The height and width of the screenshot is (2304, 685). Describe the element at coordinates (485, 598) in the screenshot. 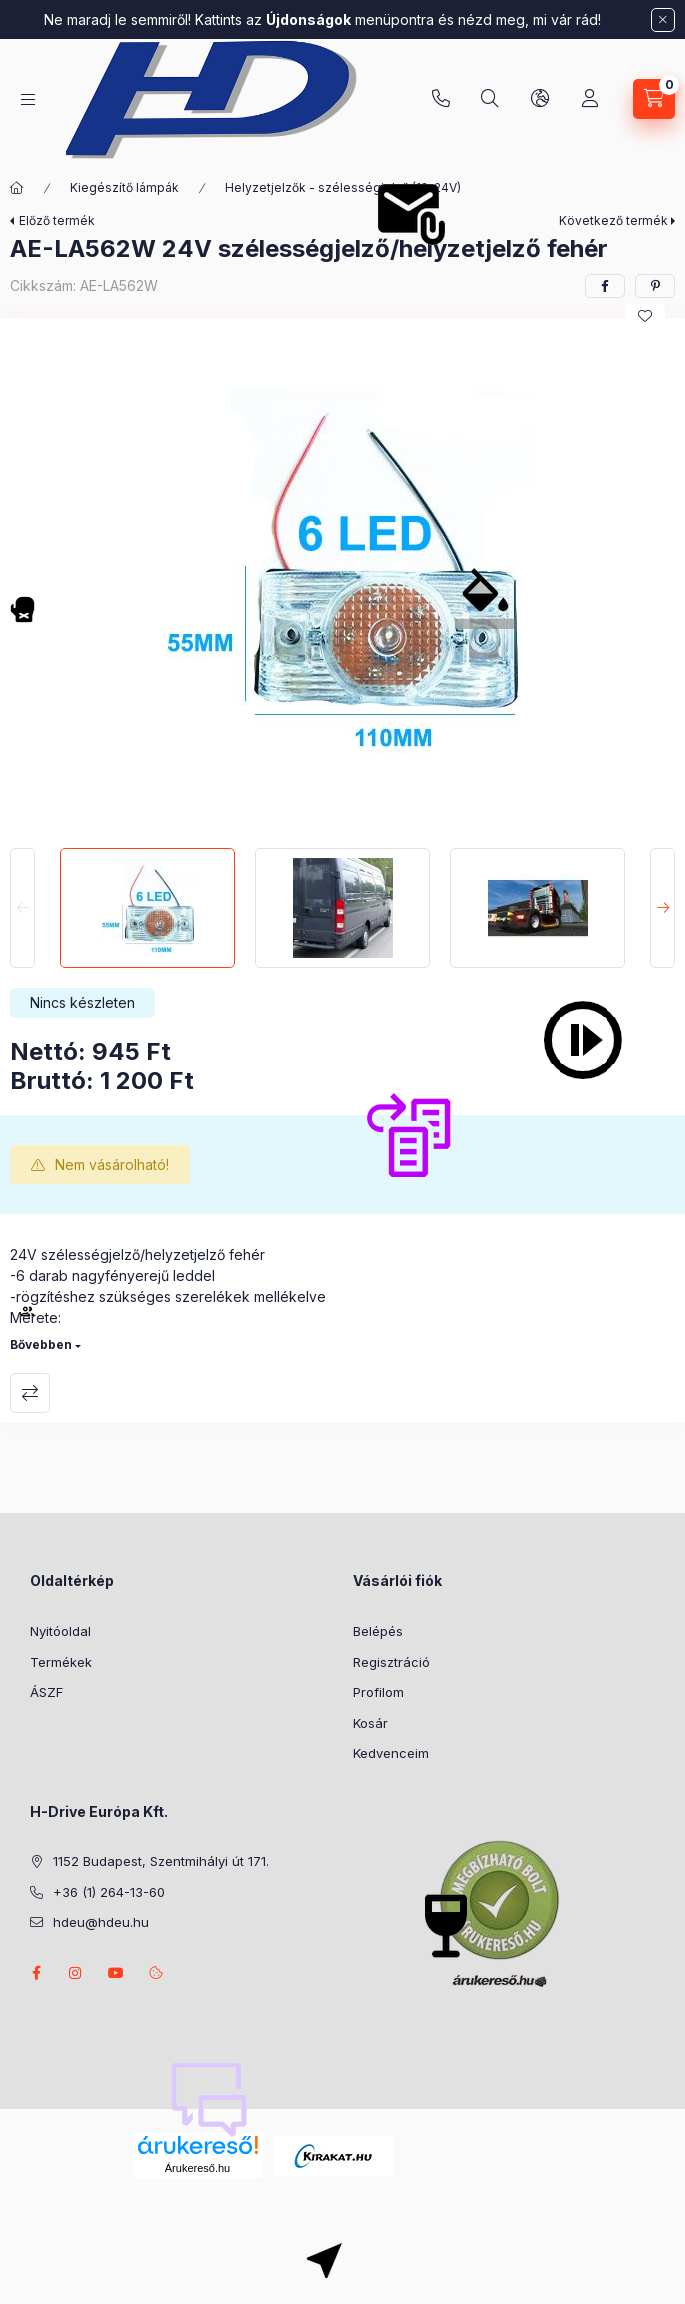

I see `fill selected area with color` at that location.